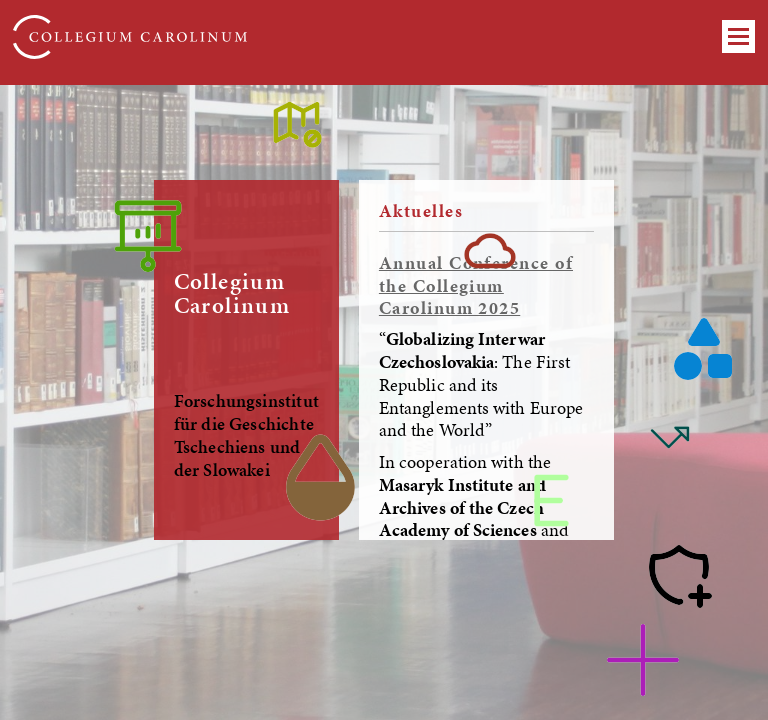 Image resolution: width=768 pixels, height=720 pixels. What do you see at coordinates (148, 231) in the screenshot?
I see `view presentation with data charts` at bounding box center [148, 231].